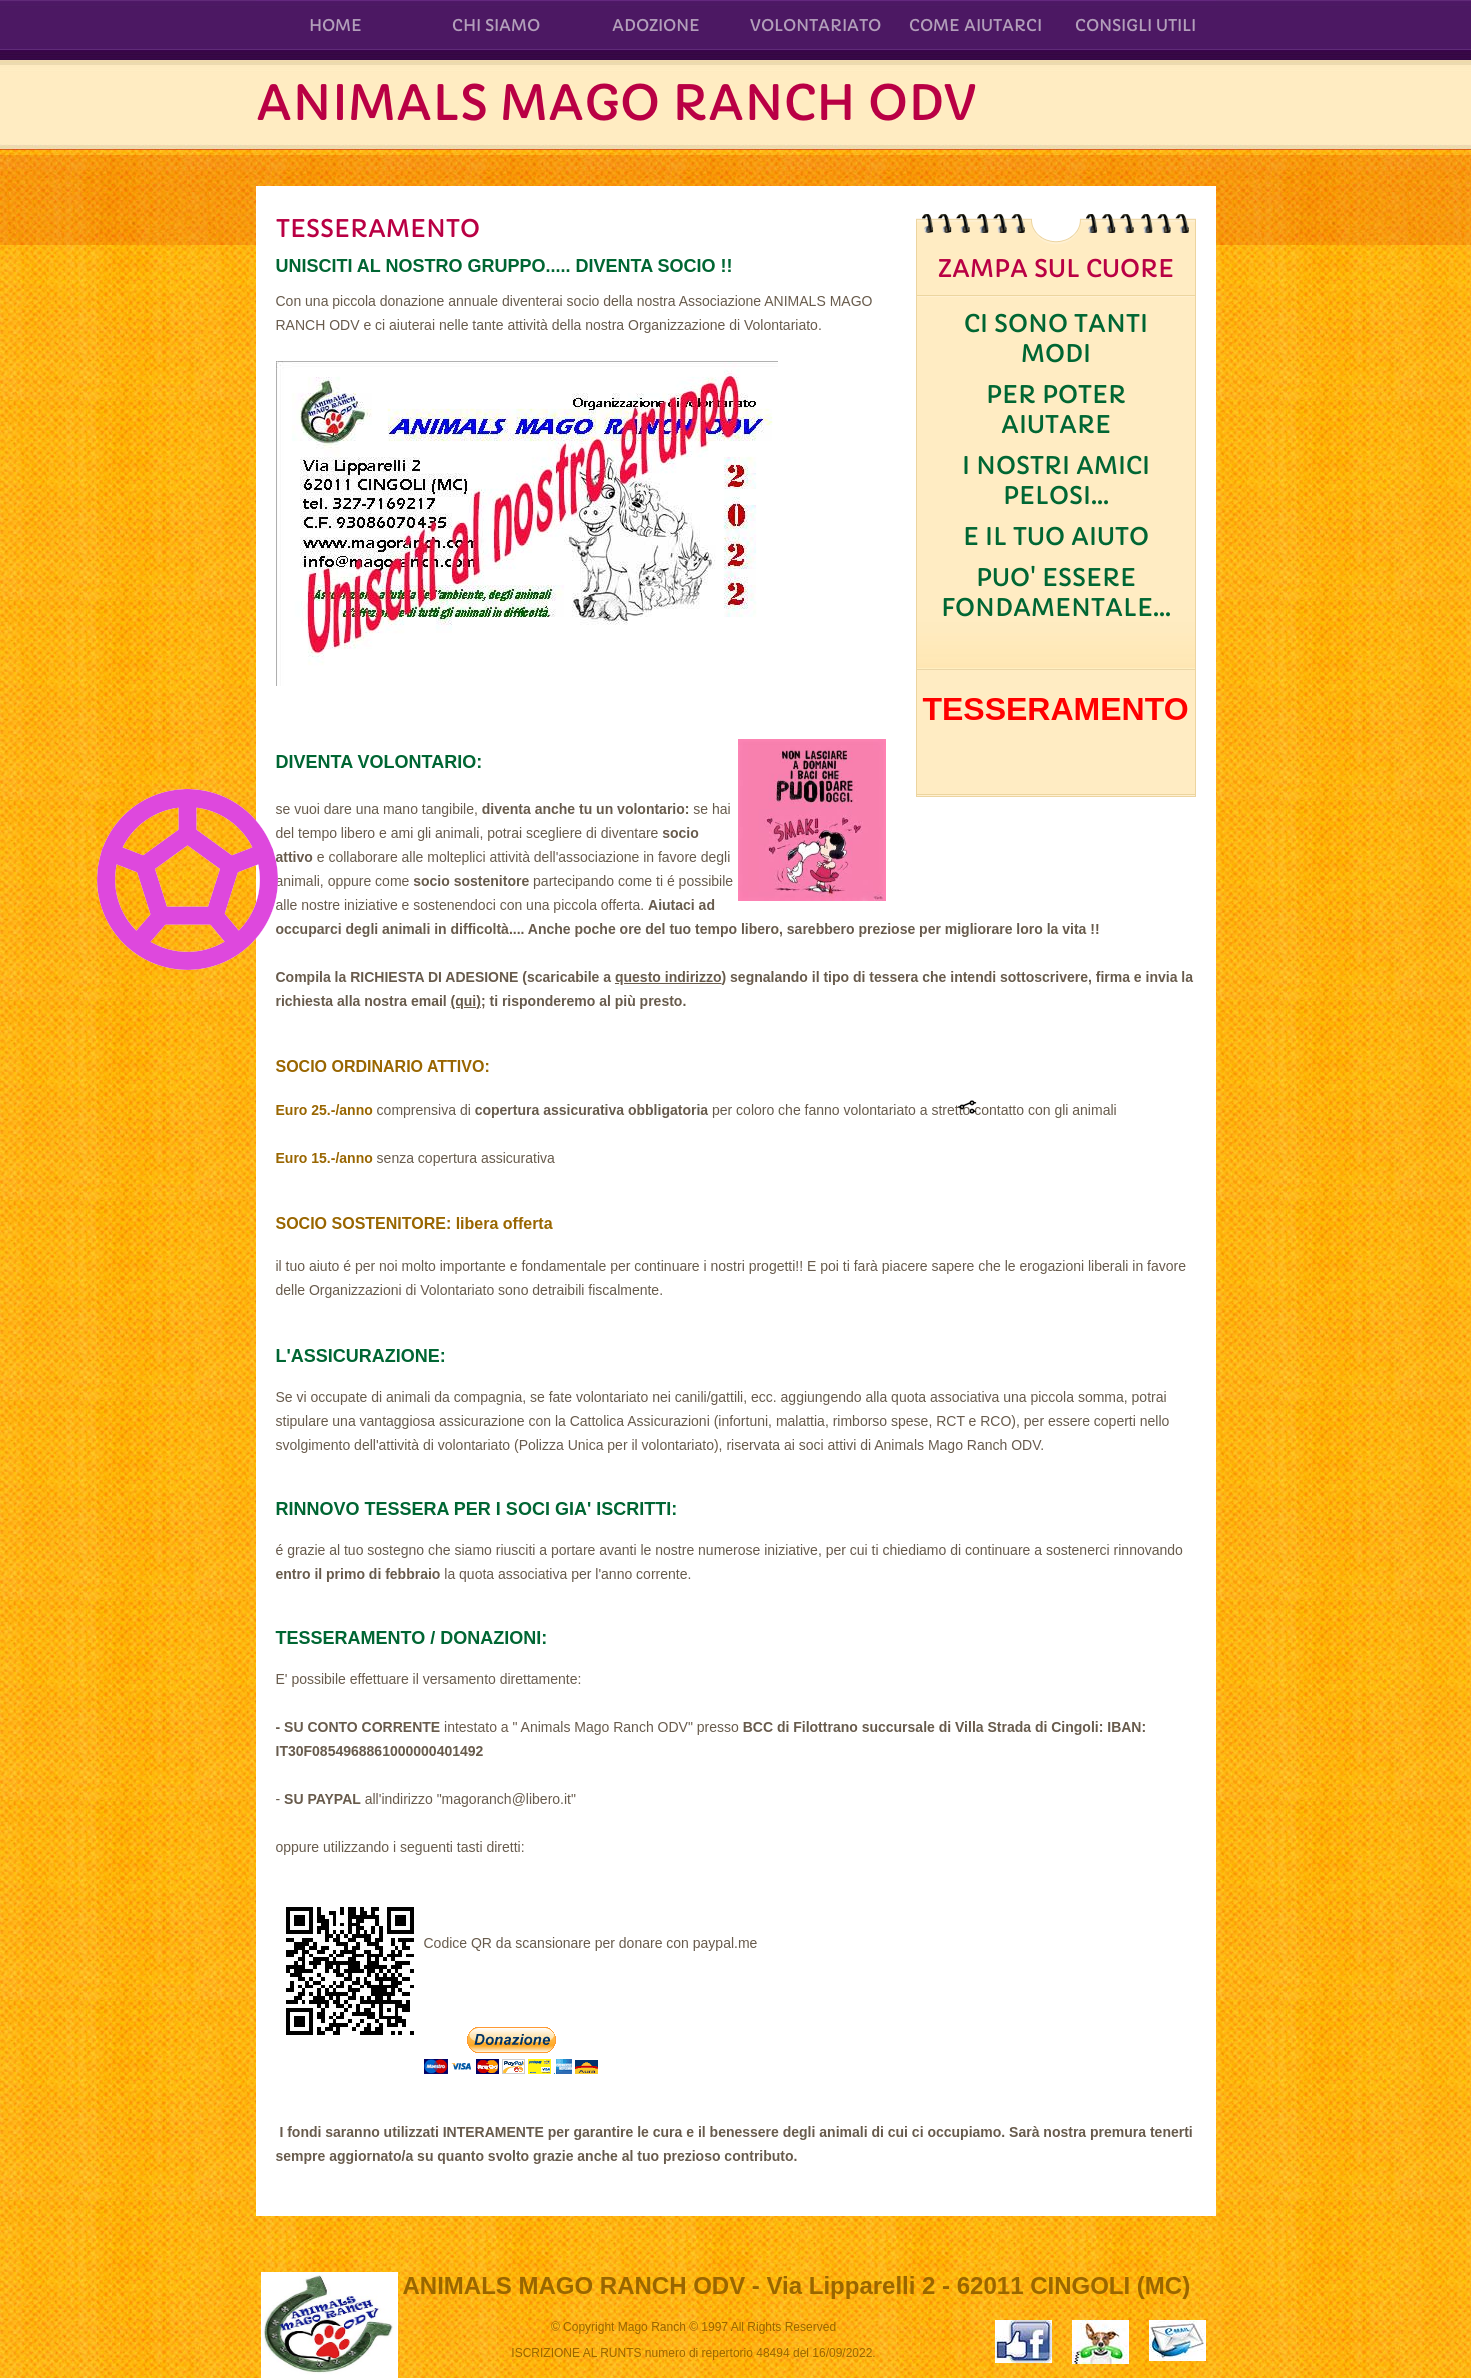 The width and height of the screenshot is (1471, 2378). I want to click on access football or soccer content, so click(187, 879).